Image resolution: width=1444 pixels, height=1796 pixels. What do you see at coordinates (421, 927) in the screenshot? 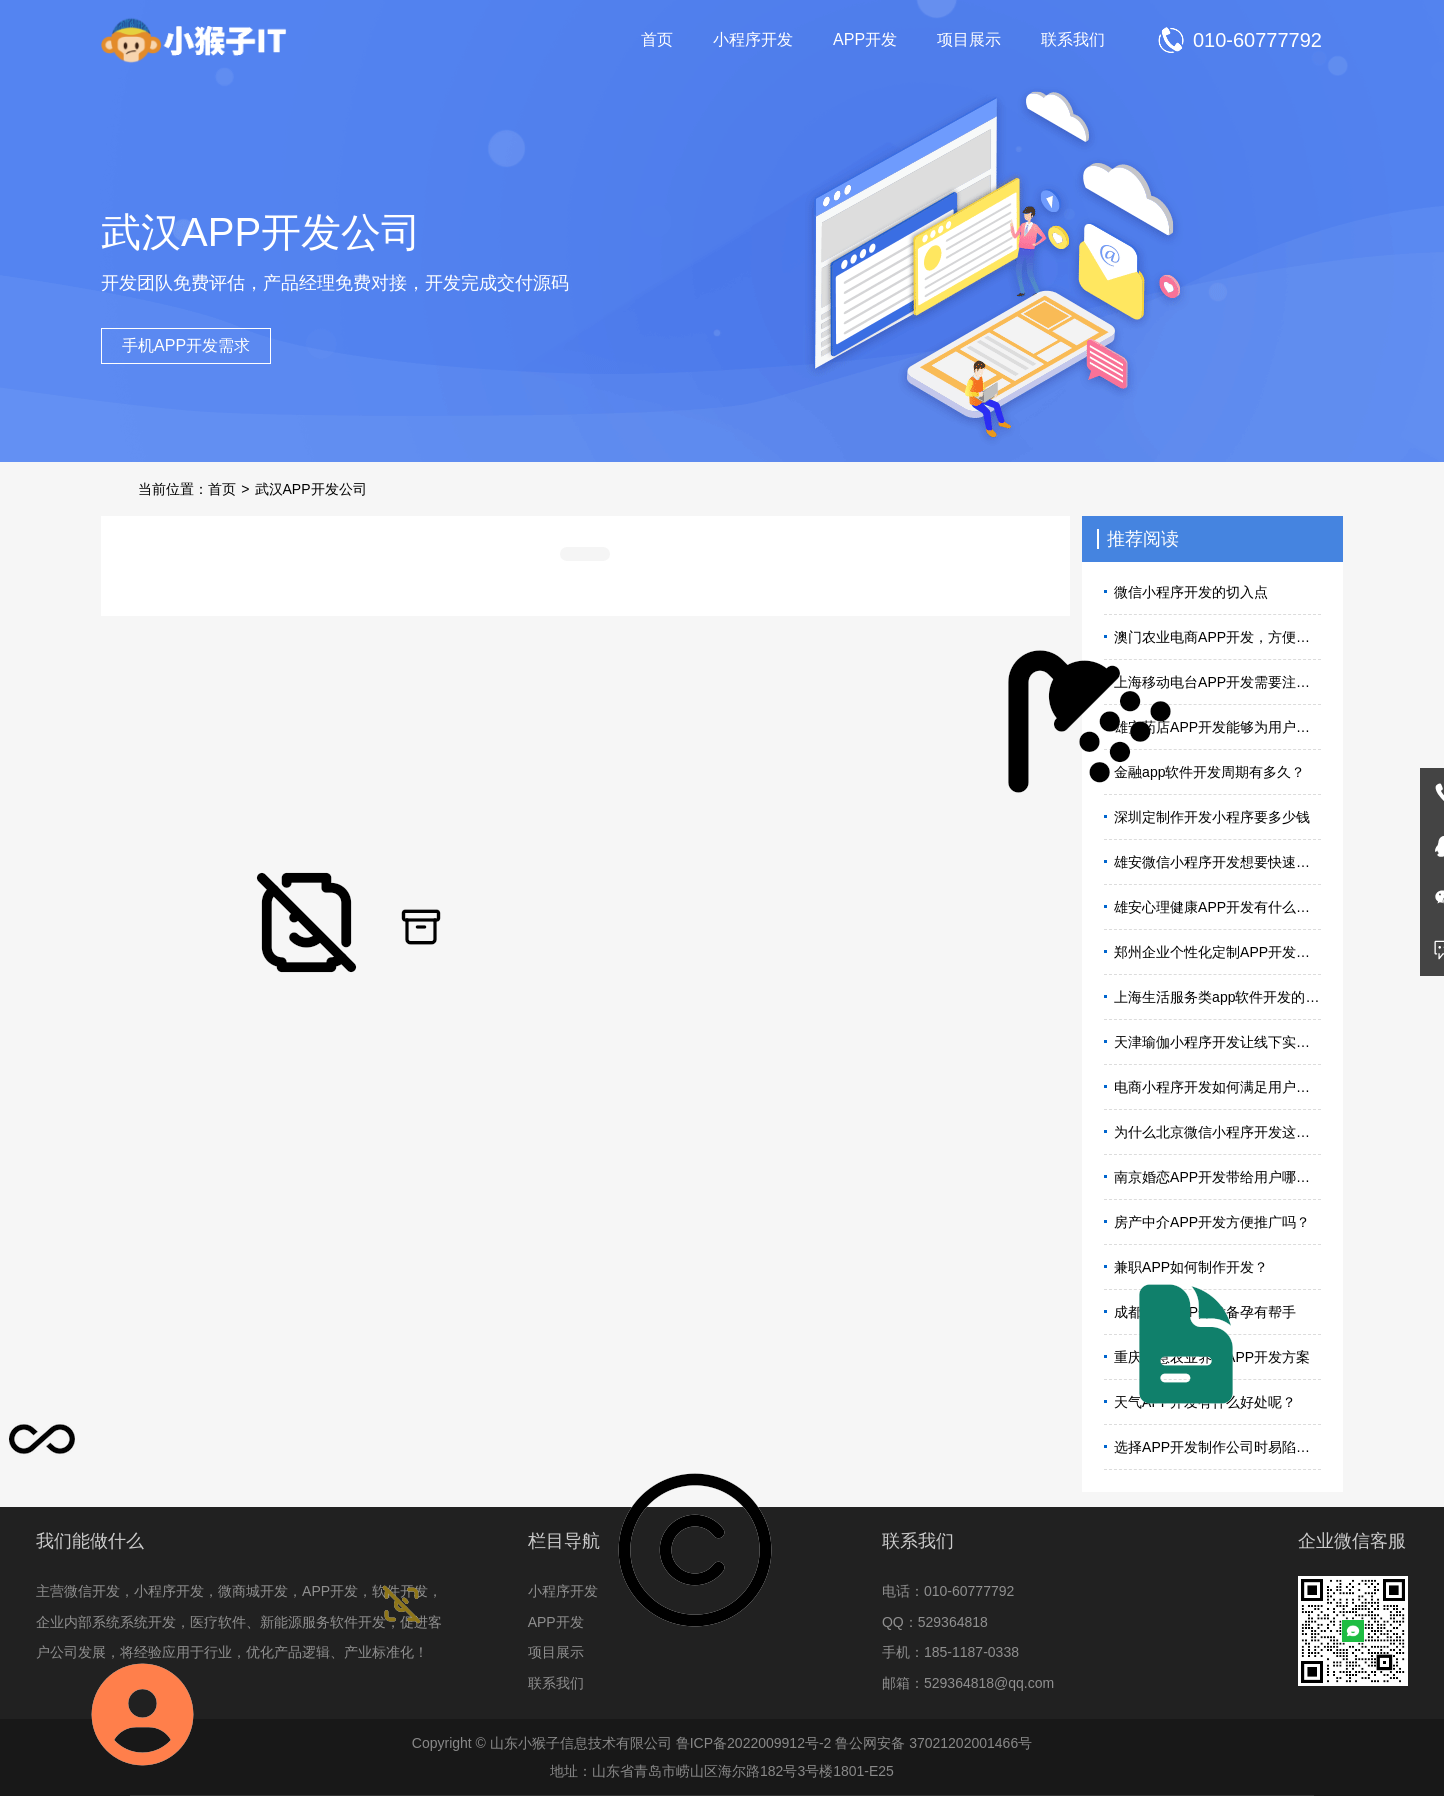
I see `archive this item` at bounding box center [421, 927].